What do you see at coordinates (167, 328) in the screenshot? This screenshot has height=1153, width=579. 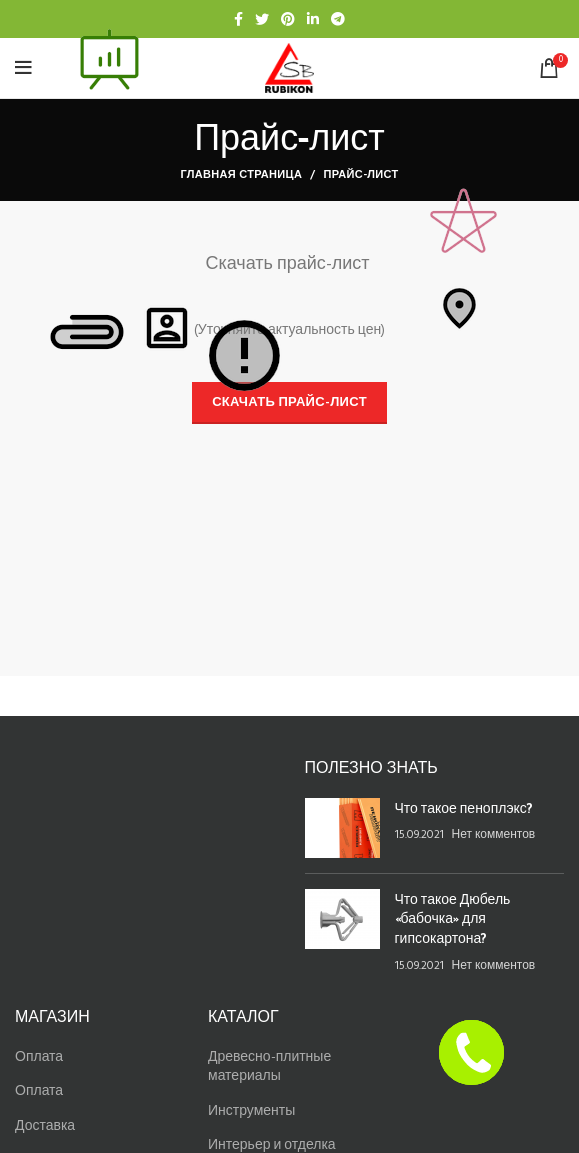 I see `switch to portrait orientation mode` at bounding box center [167, 328].